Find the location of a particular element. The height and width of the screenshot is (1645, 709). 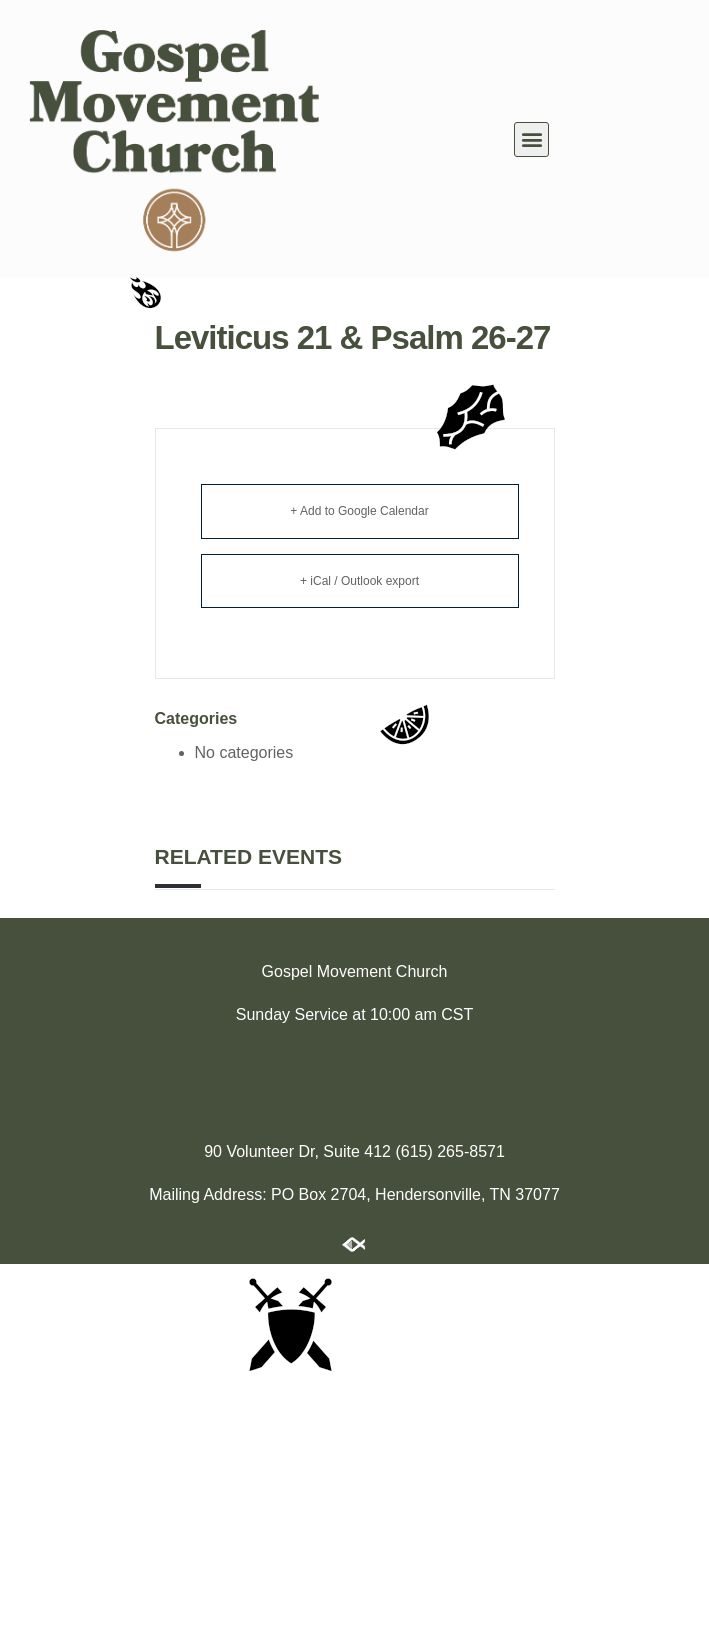

indicates a hot streak or trending content is located at coordinates (145, 292).